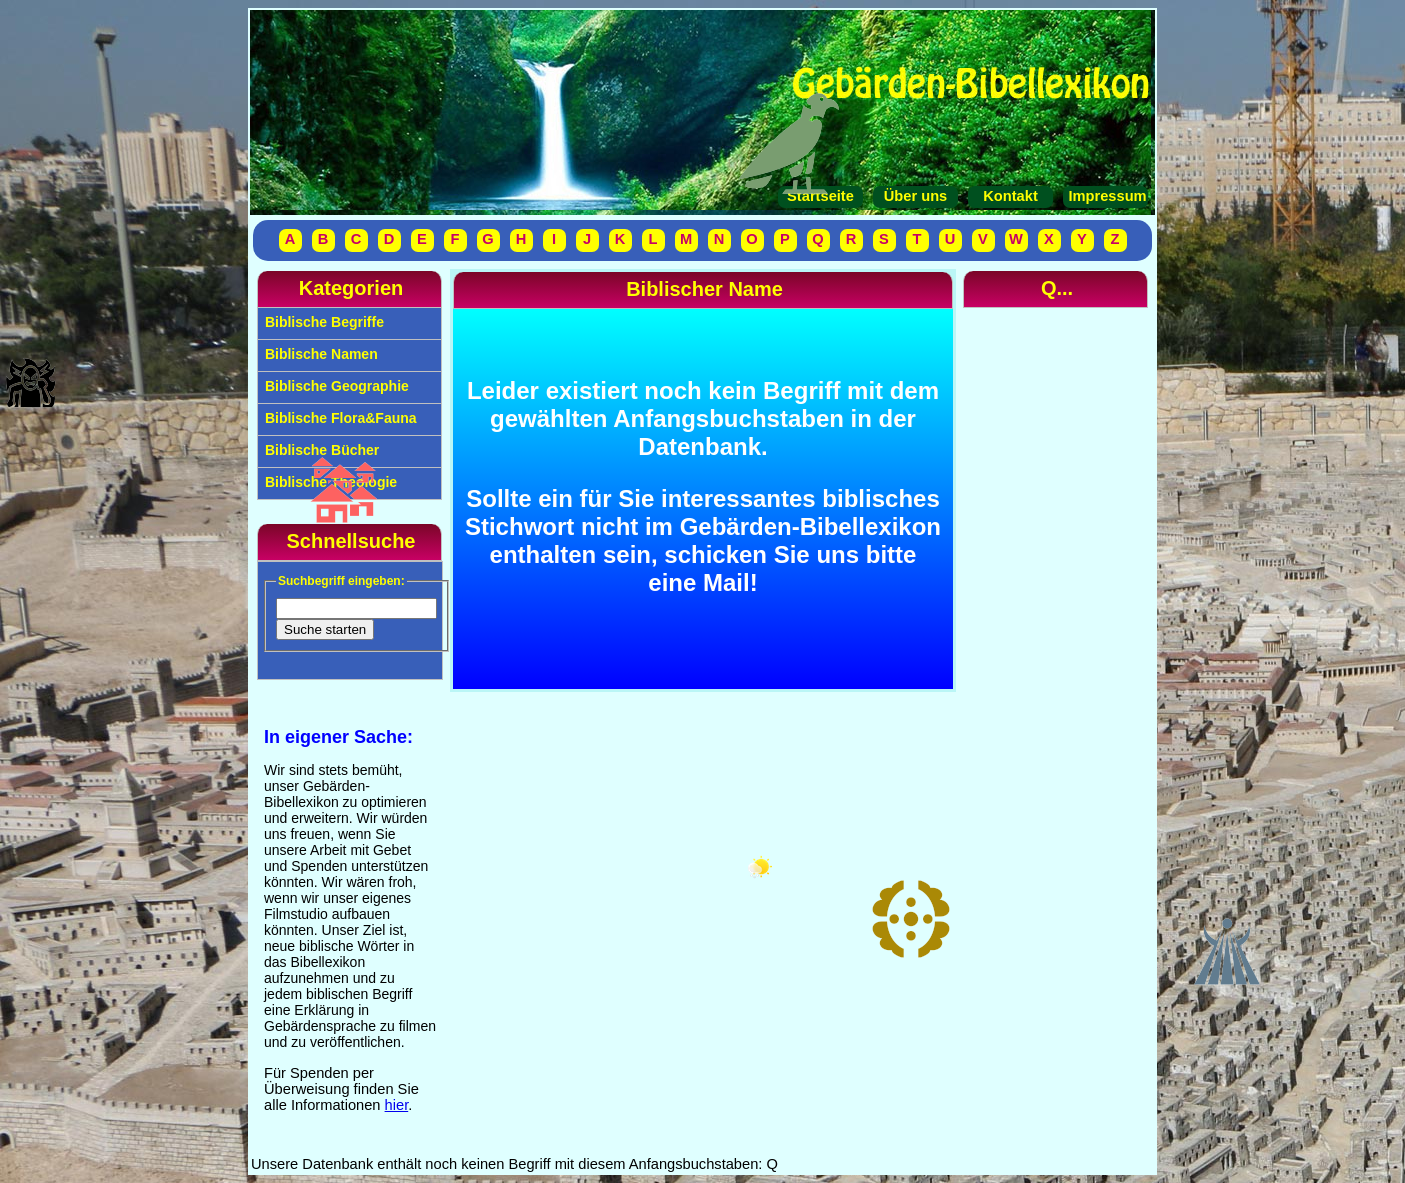 This screenshot has height=1183, width=1405. I want to click on access space exploration or interstellar travel features, so click(1227, 951).